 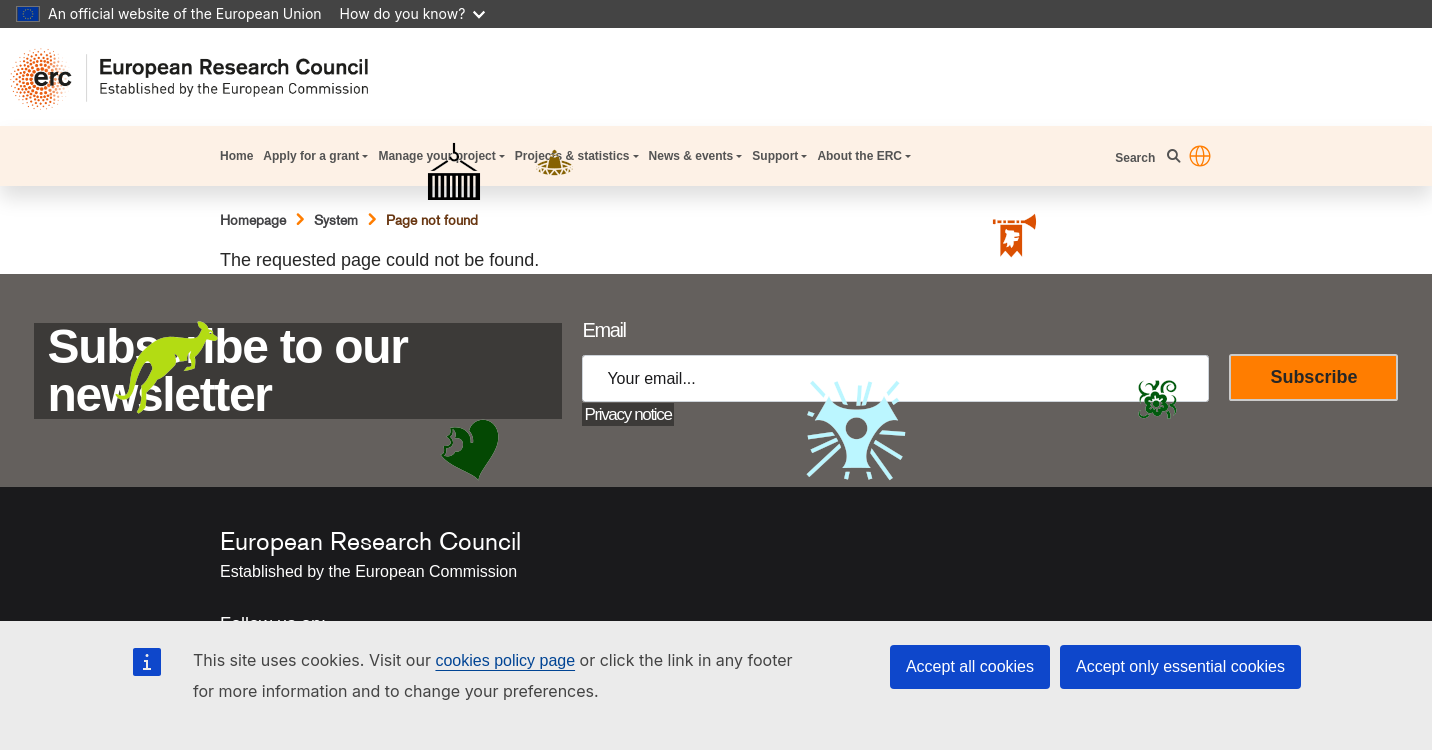 What do you see at coordinates (1014, 235) in the screenshot?
I see `announce a new achievement or milestone` at bounding box center [1014, 235].